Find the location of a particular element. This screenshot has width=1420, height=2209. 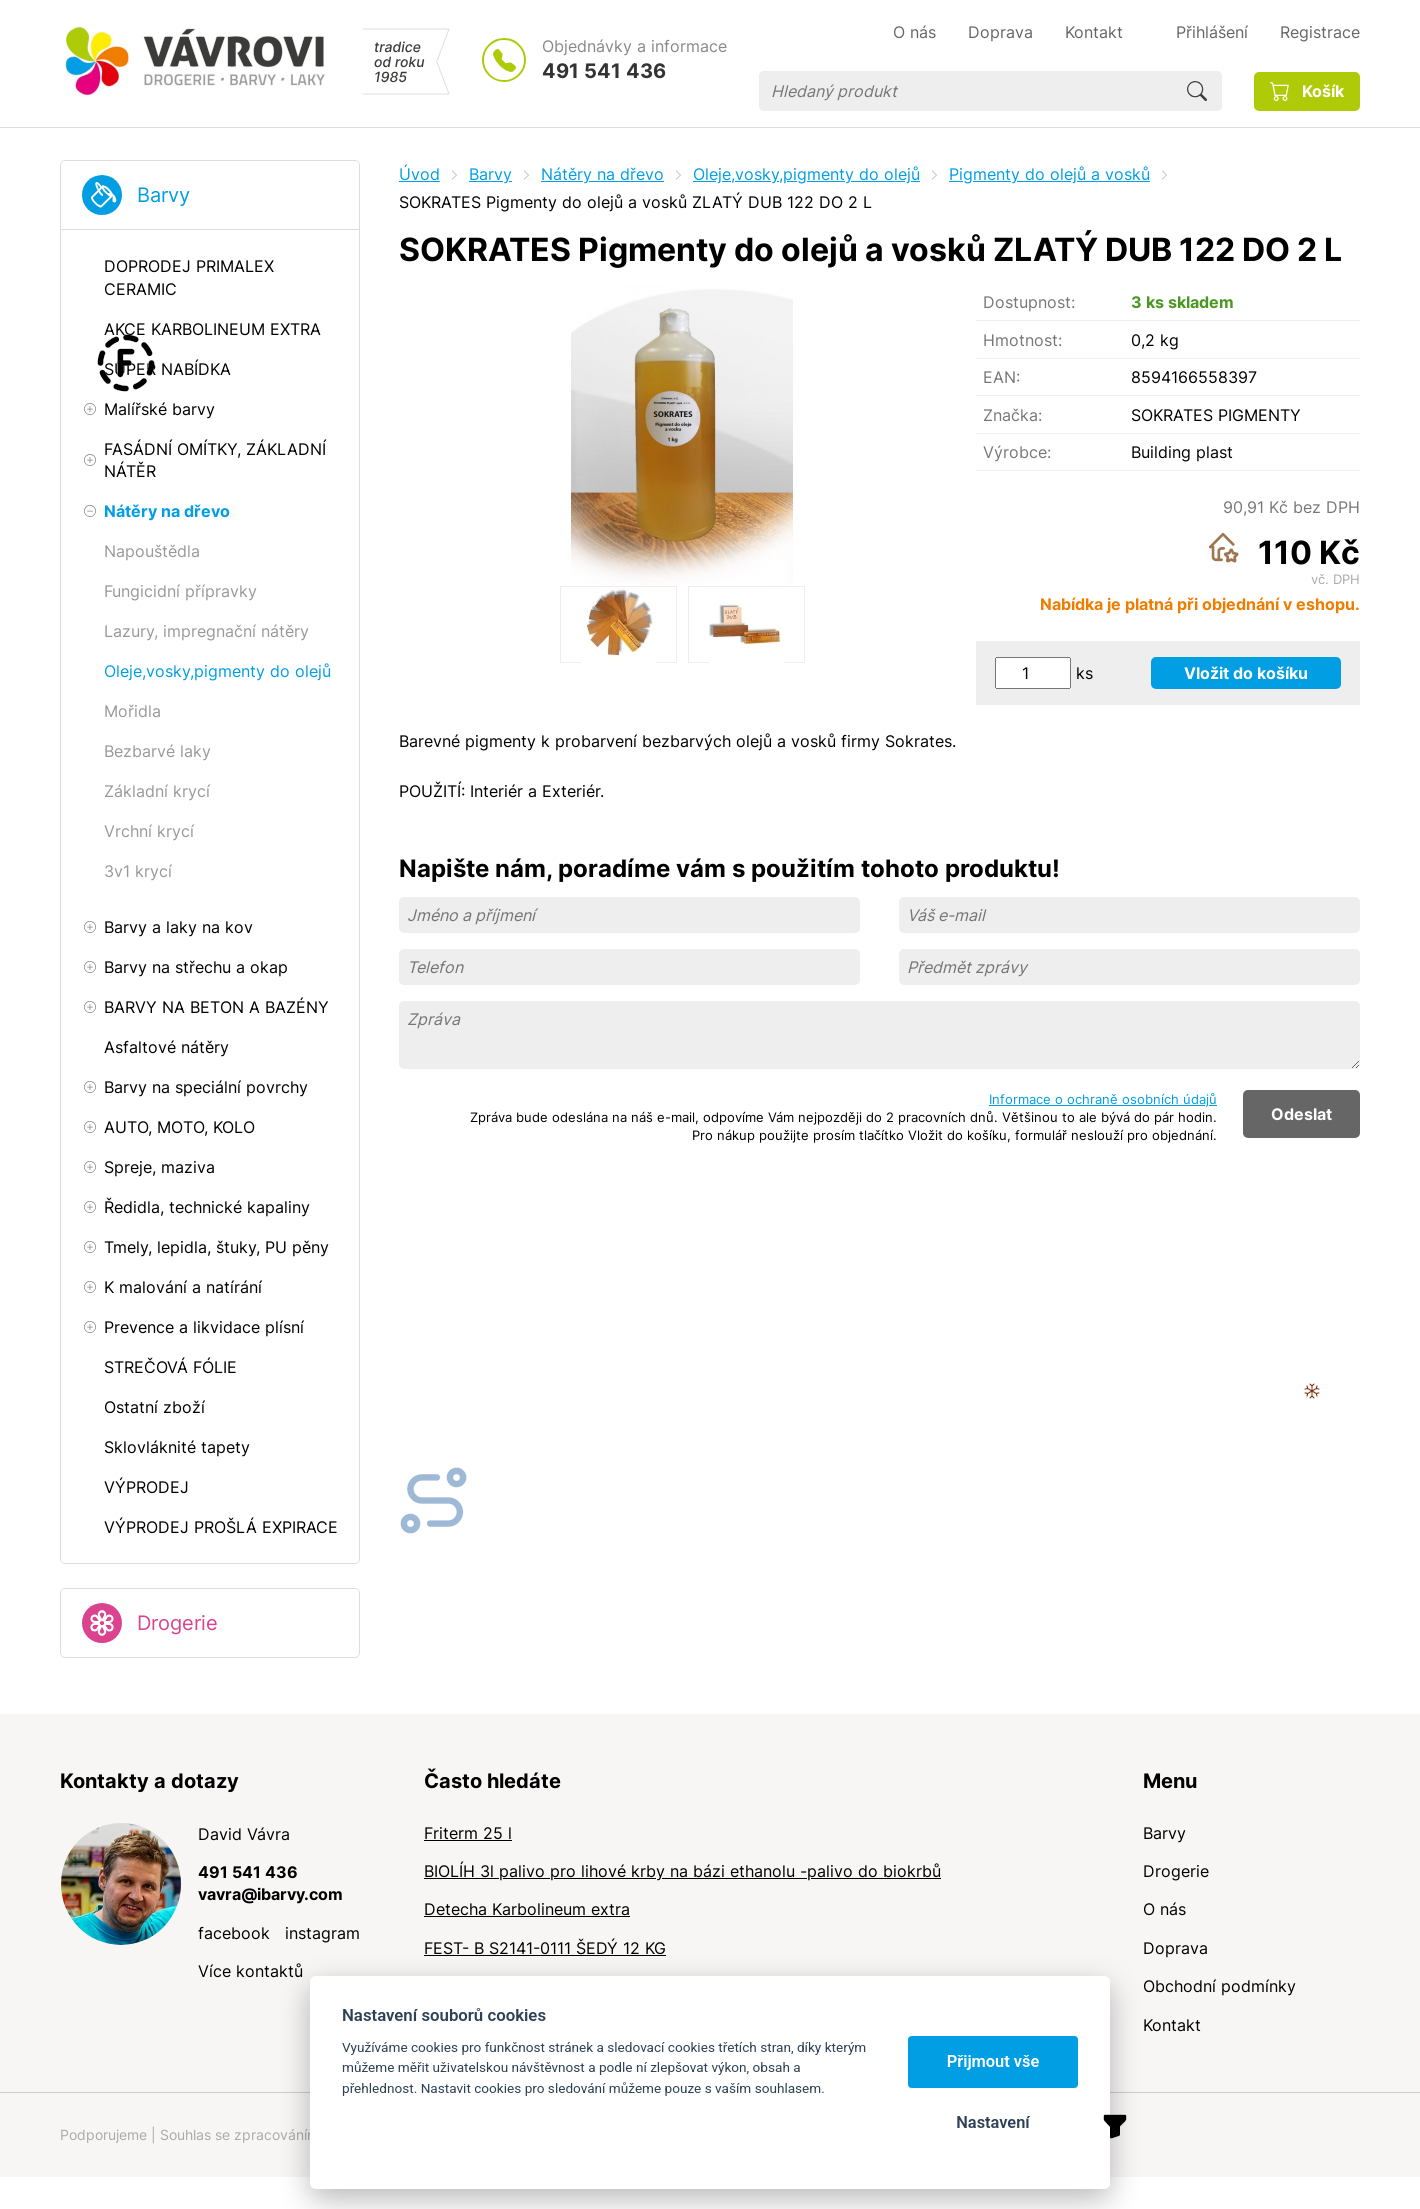

activate cooling or air conditioning mode is located at coordinates (1312, 1391).